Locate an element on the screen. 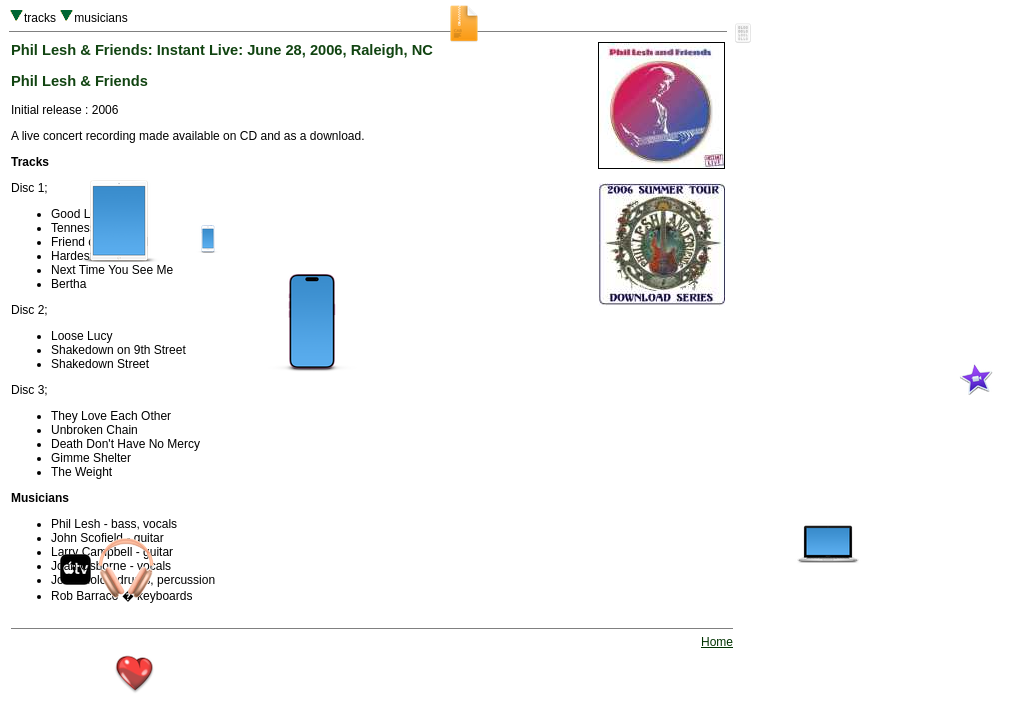 The height and width of the screenshot is (720, 1024). open iMovie video editing application is located at coordinates (976, 379).